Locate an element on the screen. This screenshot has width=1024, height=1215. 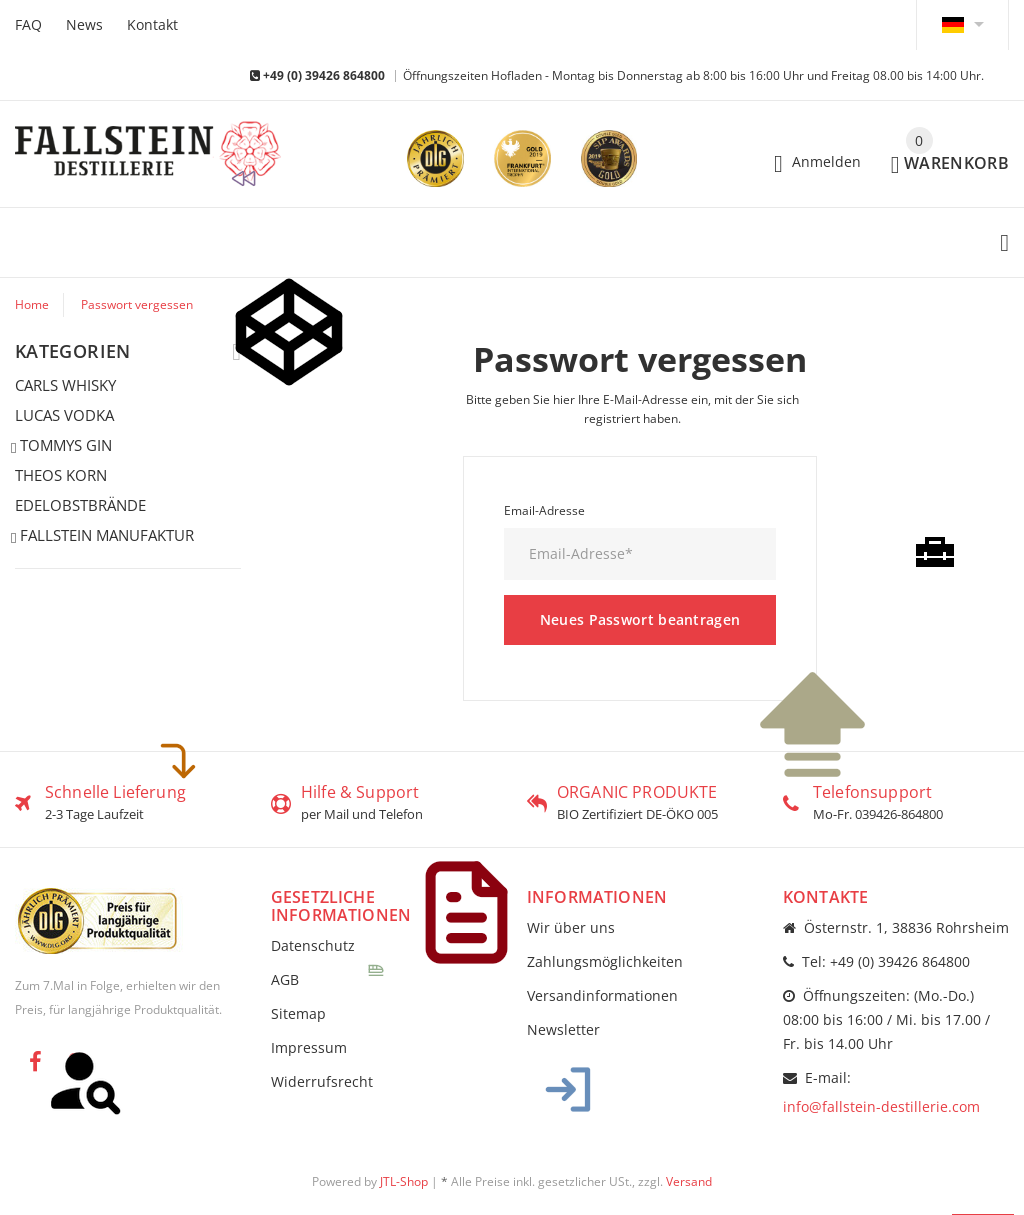
view document contents is located at coordinates (466, 912).